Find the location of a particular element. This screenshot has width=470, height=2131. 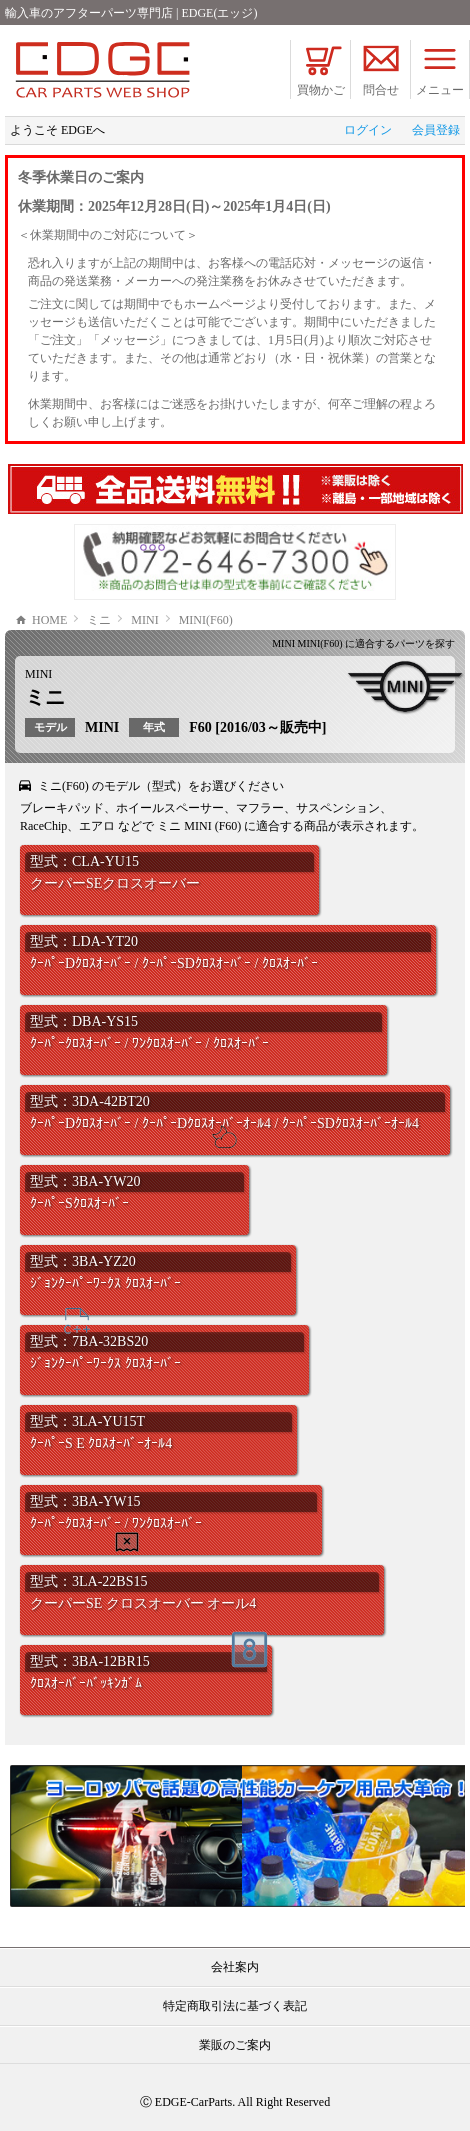

open more options menu is located at coordinates (152, 547).